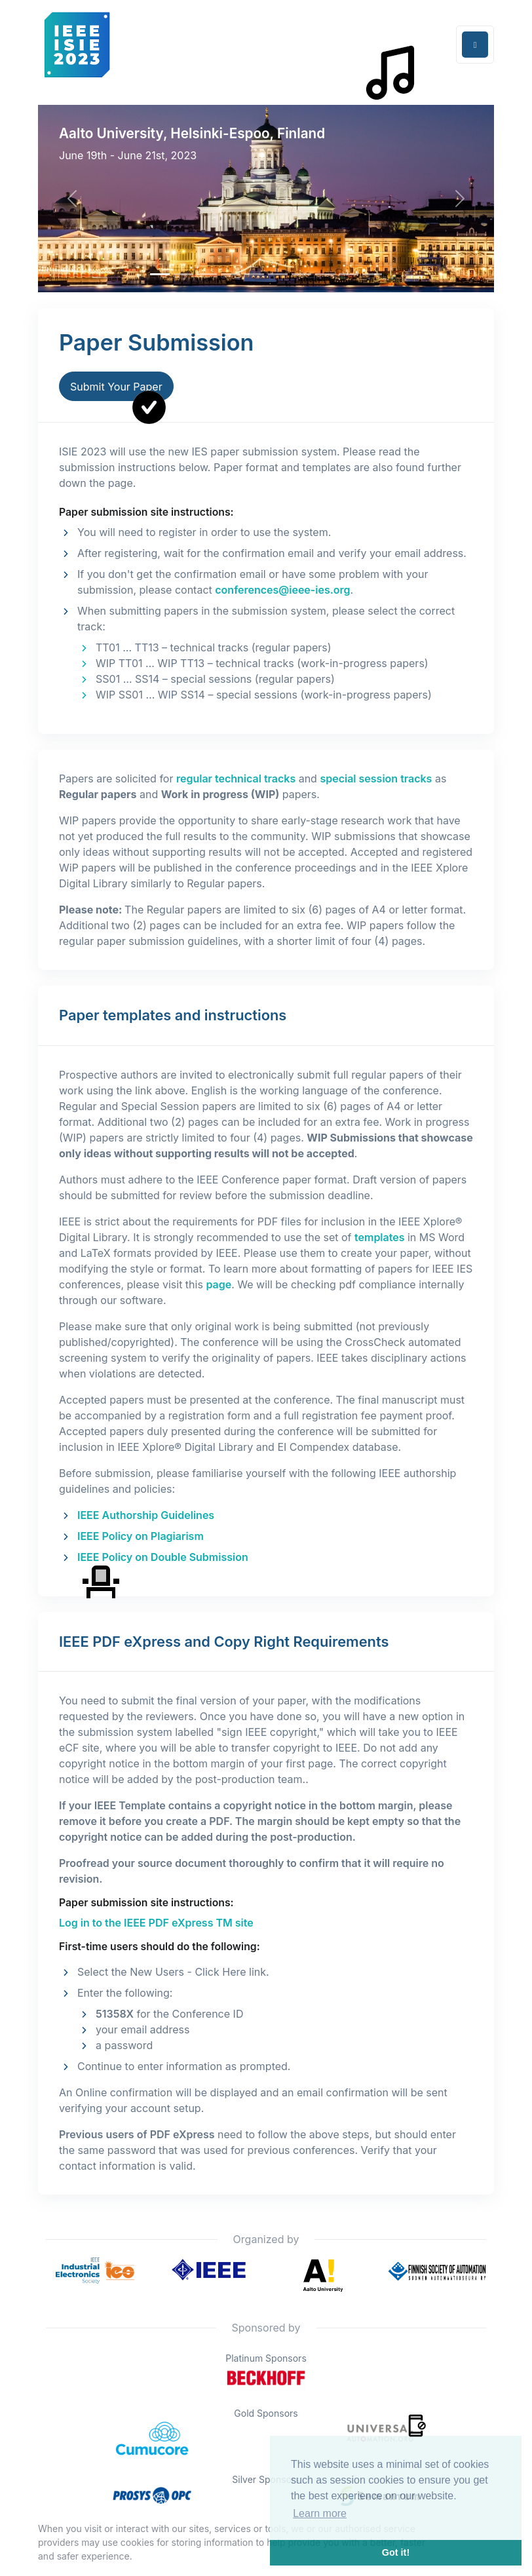 This screenshot has height=2576, width=532. I want to click on indicates a completed or successful action, so click(149, 407).